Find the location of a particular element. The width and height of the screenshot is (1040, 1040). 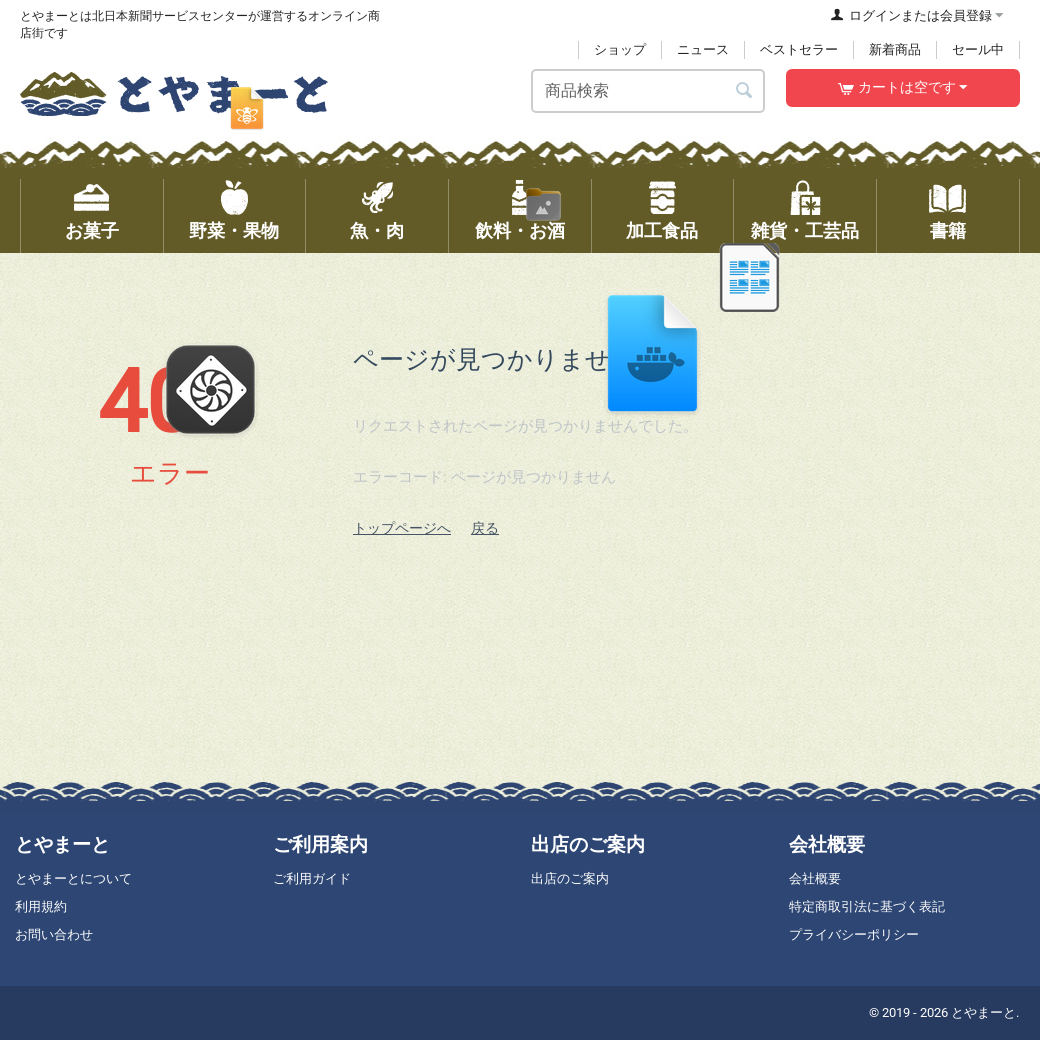

a dockerfile or docker configuration file is located at coordinates (652, 355).